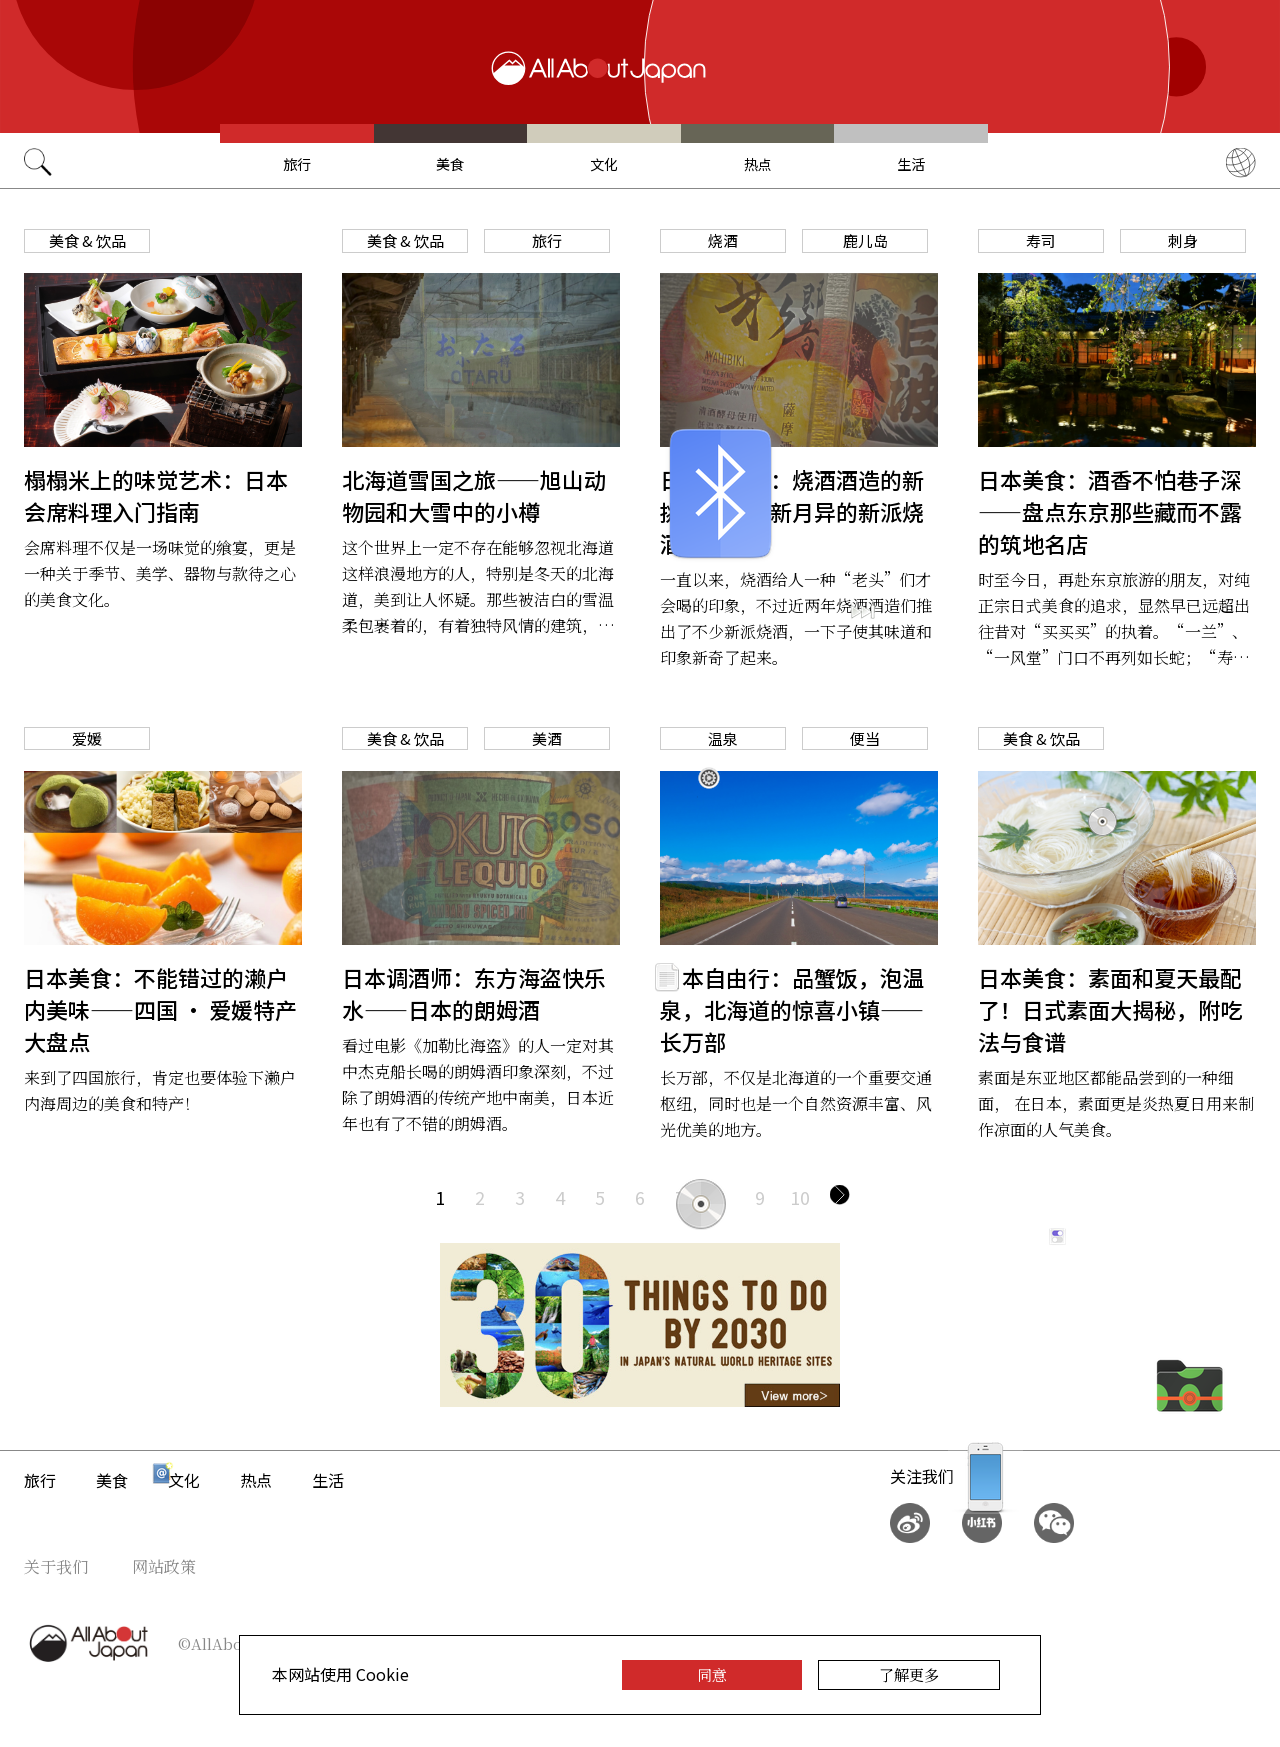 This screenshot has height=1747, width=1280. I want to click on access DVD-ROM drive, so click(1102, 821).